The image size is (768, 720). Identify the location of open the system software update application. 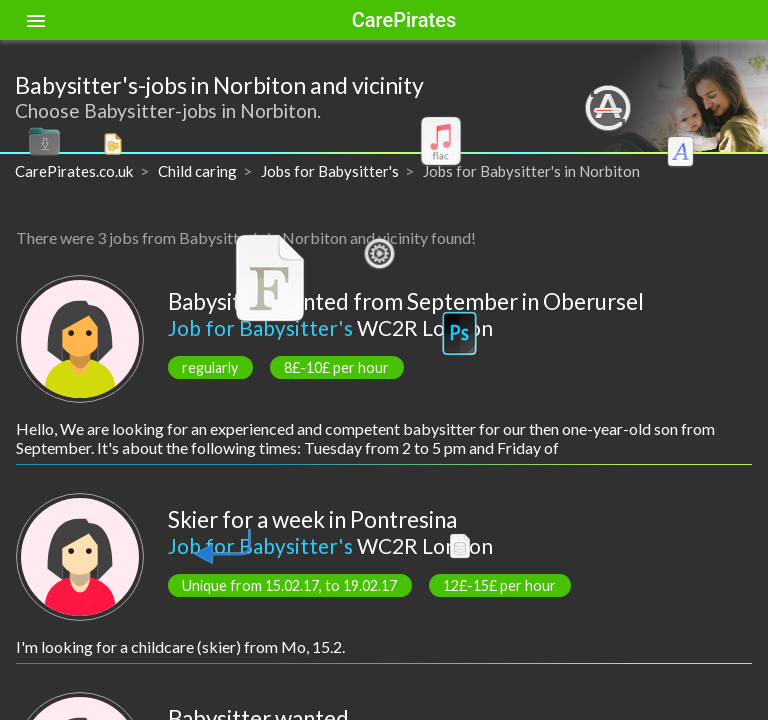
(608, 108).